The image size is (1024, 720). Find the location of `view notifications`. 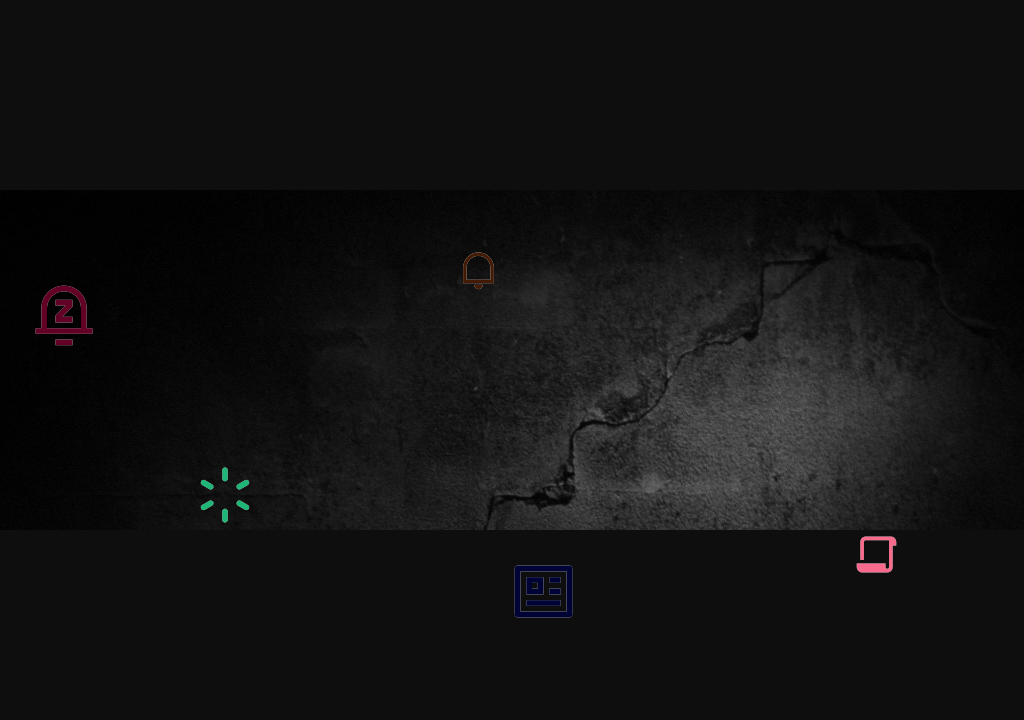

view notifications is located at coordinates (478, 269).